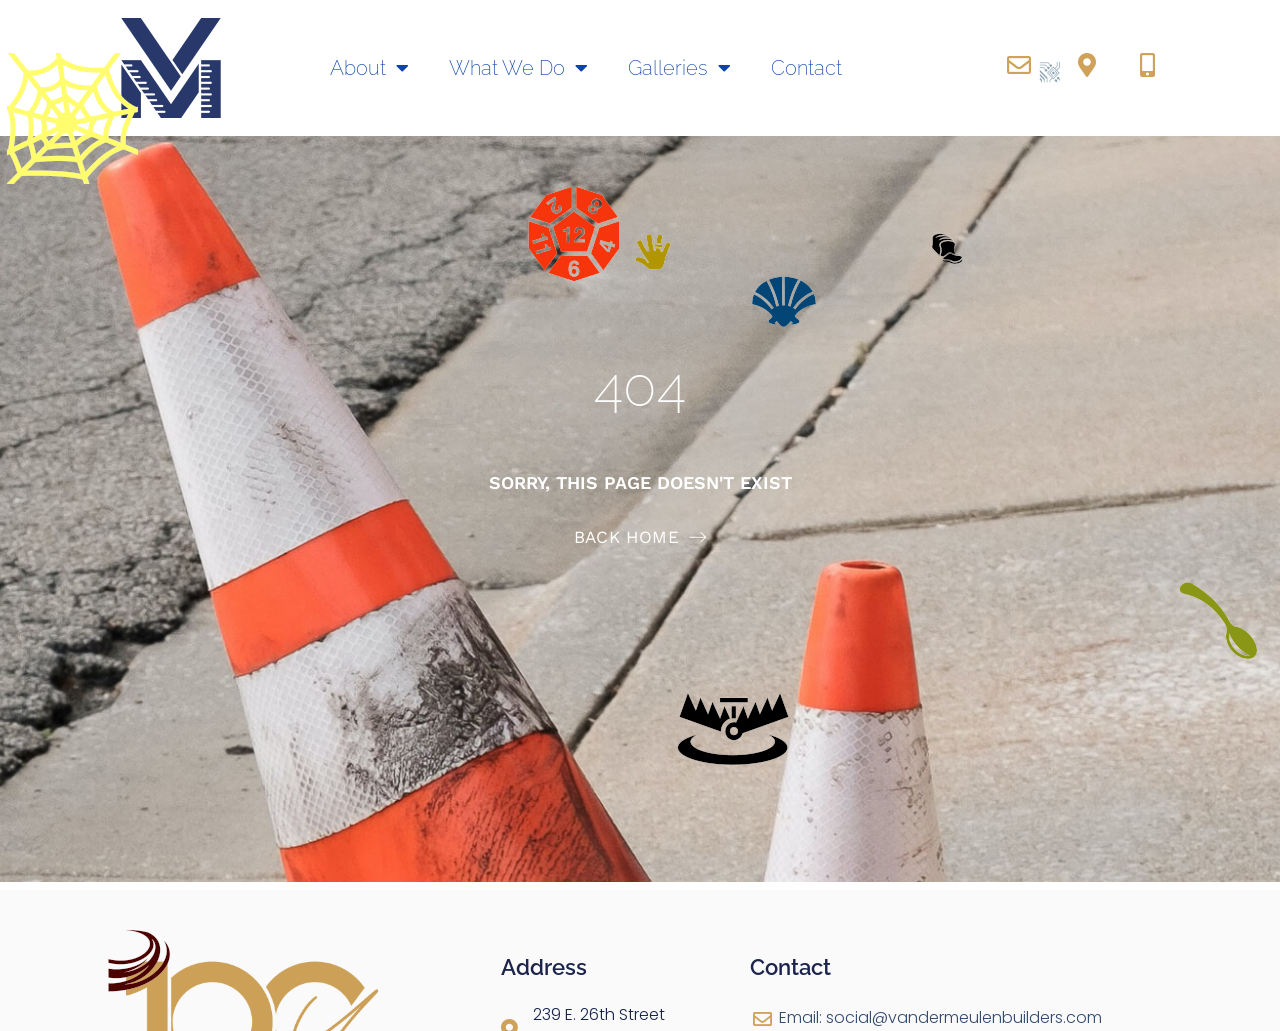 The width and height of the screenshot is (1280, 1031). What do you see at coordinates (1050, 72) in the screenshot?
I see `access hardware or system settings` at bounding box center [1050, 72].